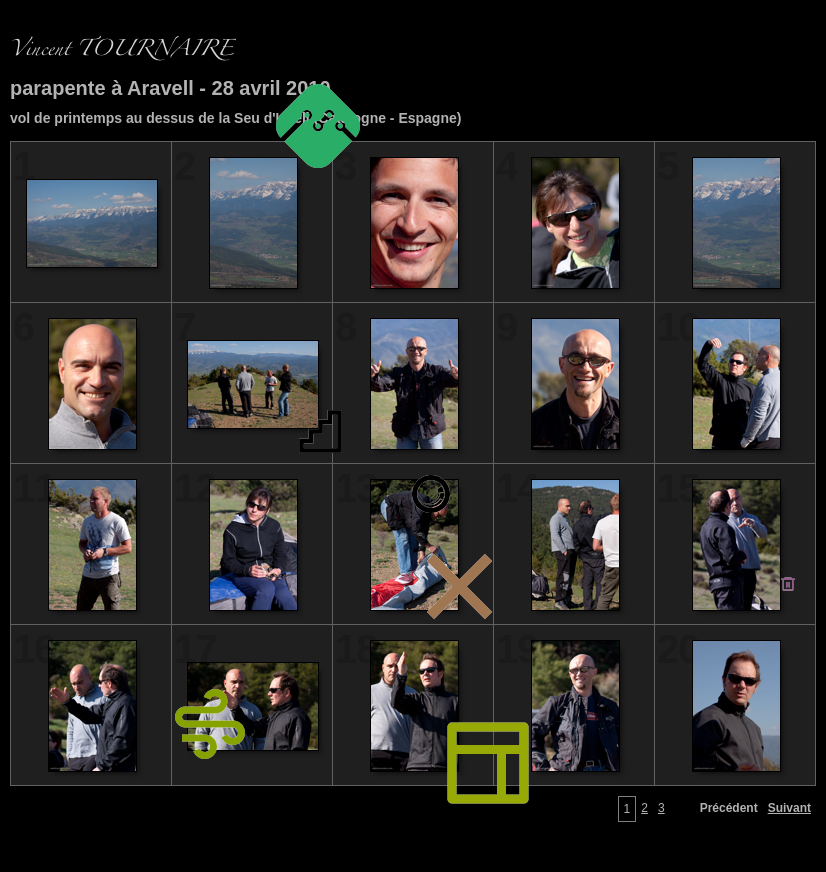  What do you see at coordinates (488, 763) in the screenshot?
I see `change page layout options` at bounding box center [488, 763].